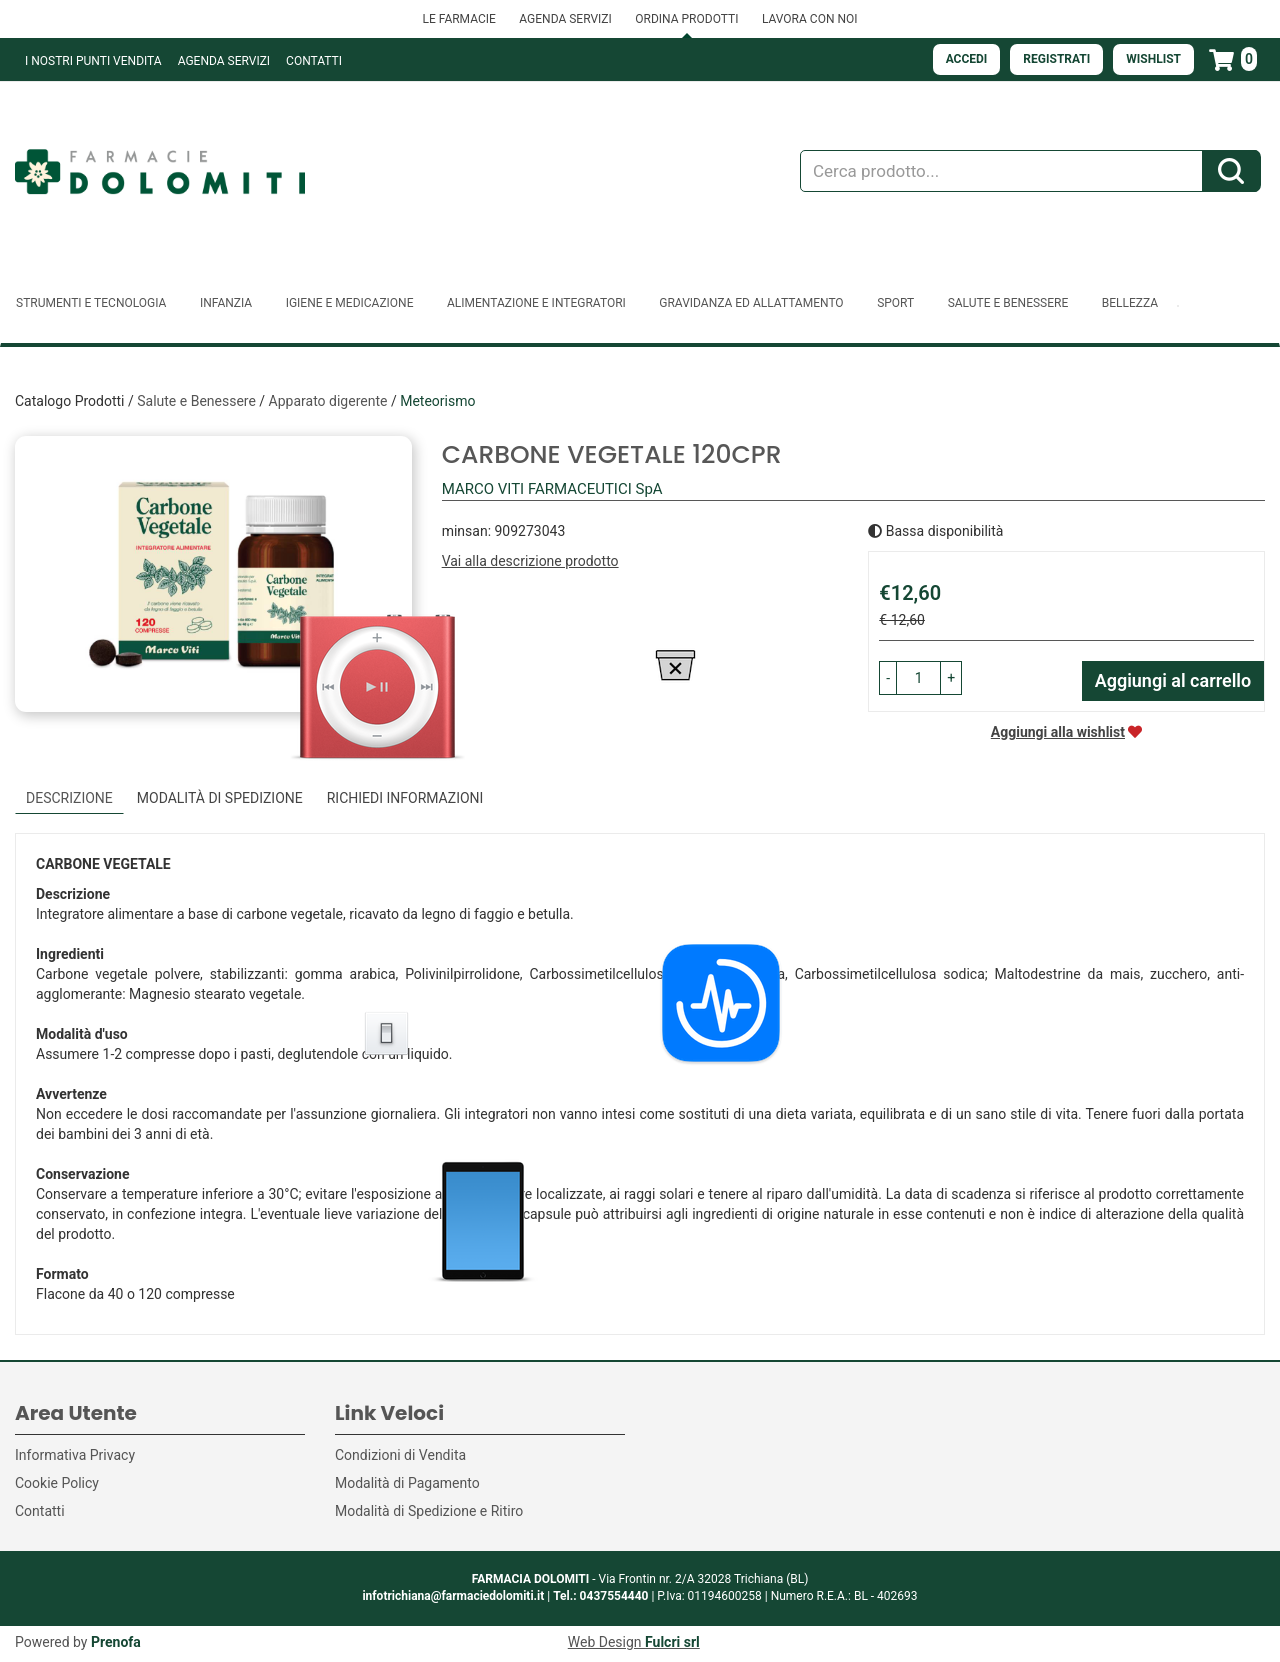 This screenshot has width=1280, height=1662. What do you see at coordinates (483, 1222) in the screenshot?
I see `iPad device connected to this computer` at bounding box center [483, 1222].